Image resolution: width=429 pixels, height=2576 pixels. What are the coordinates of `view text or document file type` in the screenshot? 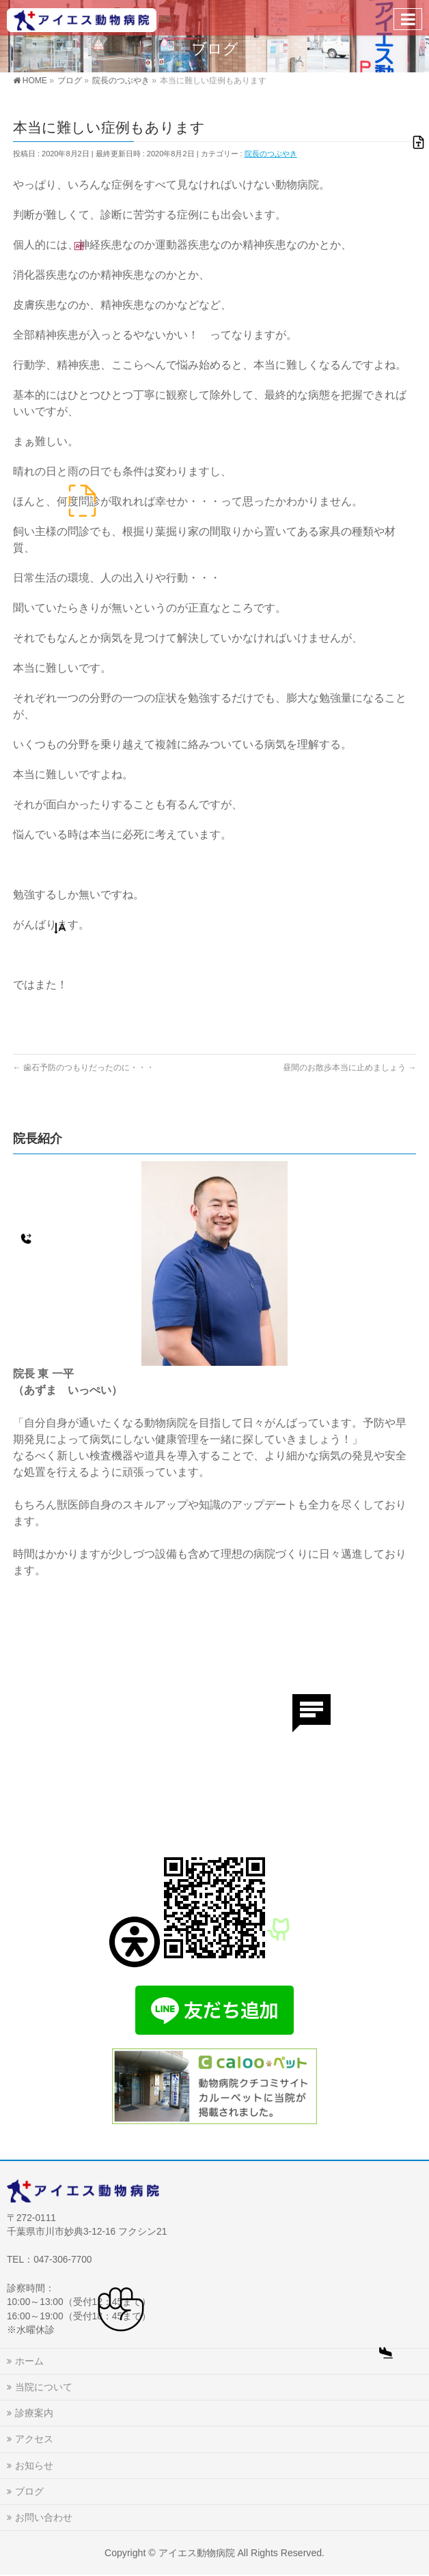 It's located at (418, 142).